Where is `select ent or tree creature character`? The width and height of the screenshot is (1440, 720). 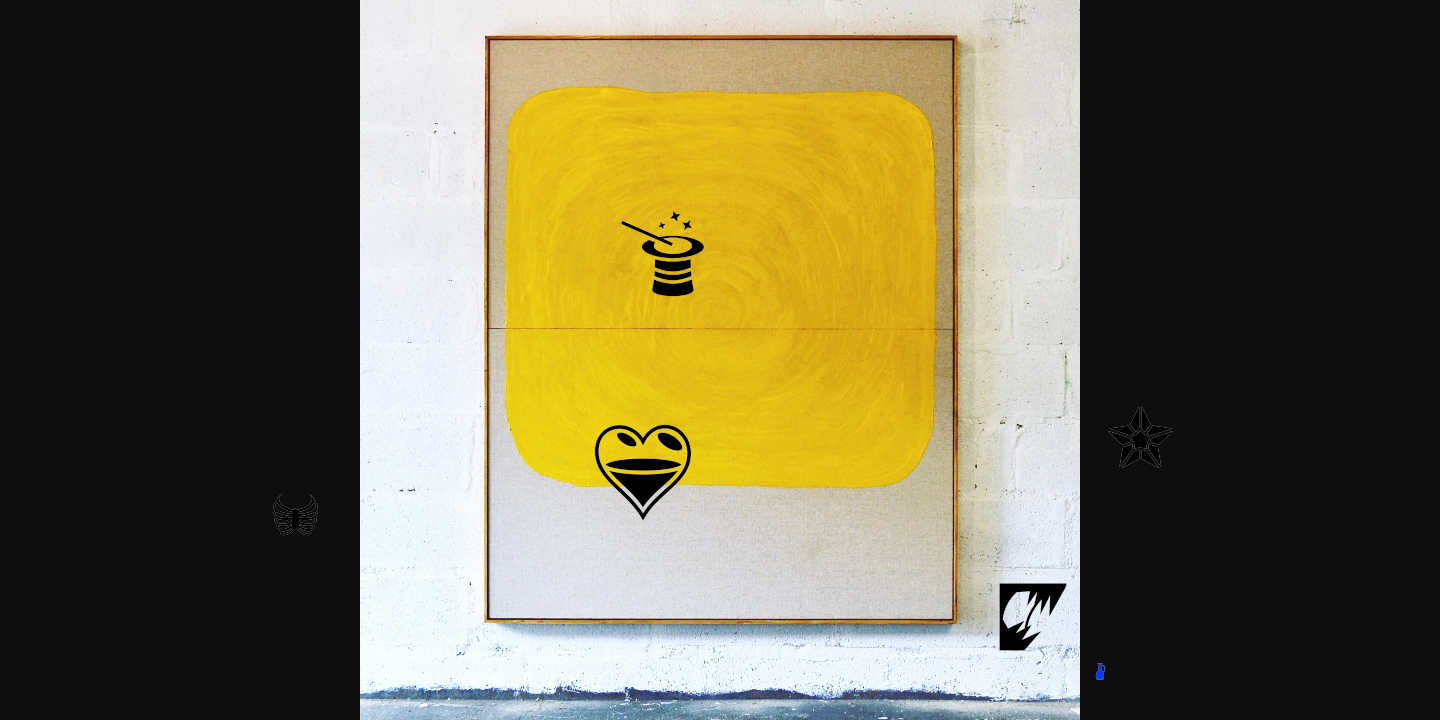
select ent or tree creature character is located at coordinates (1033, 617).